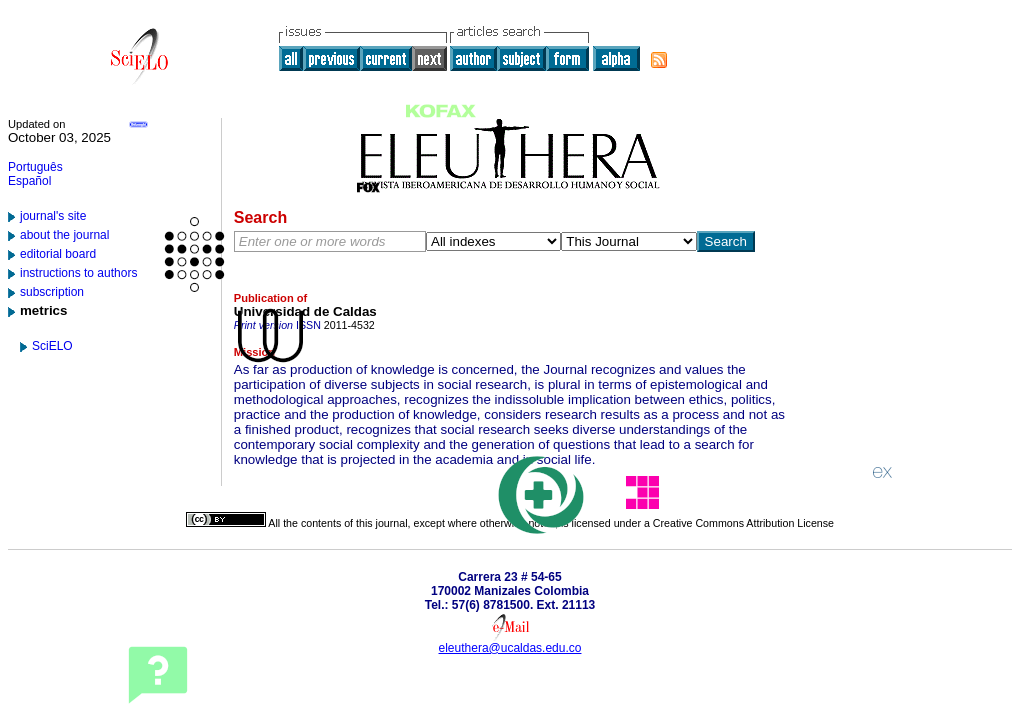  Describe the element at coordinates (270, 335) in the screenshot. I see `open wire messaging app` at that location.